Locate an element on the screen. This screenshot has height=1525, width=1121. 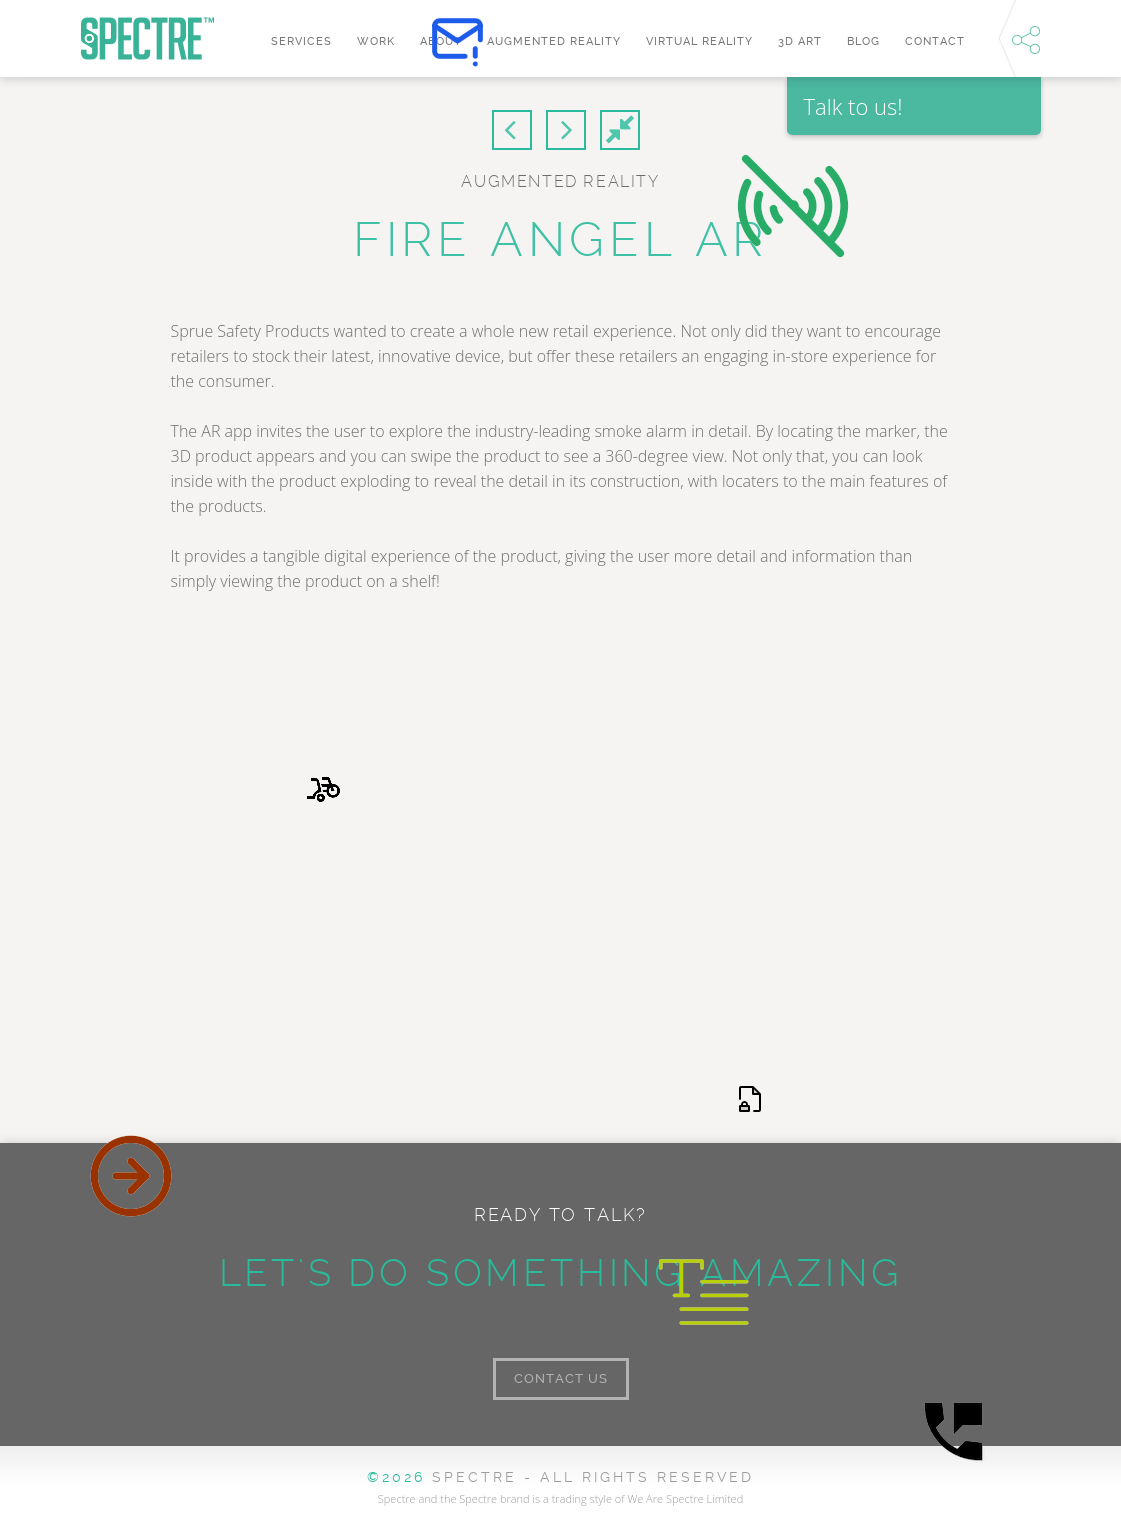
access voicemail or phone messages is located at coordinates (953, 1431).